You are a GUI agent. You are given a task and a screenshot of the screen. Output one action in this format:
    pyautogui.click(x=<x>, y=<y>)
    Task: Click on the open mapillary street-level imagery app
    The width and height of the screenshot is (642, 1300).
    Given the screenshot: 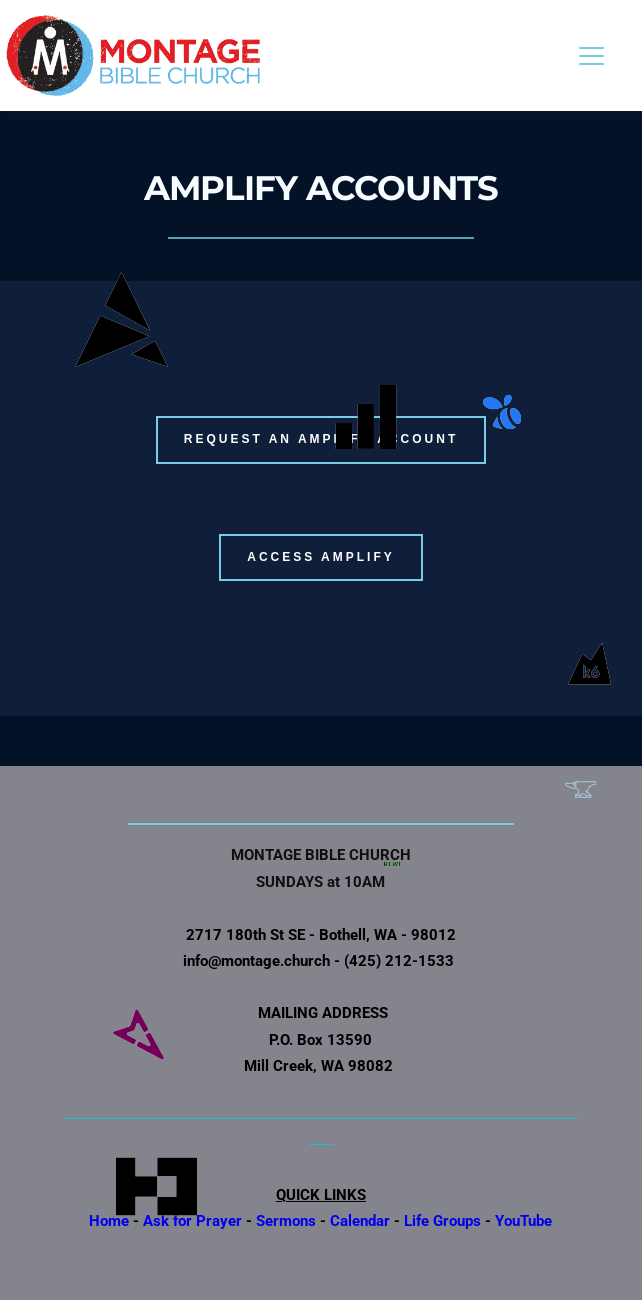 What is the action you would take?
    pyautogui.click(x=138, y=1034)
    